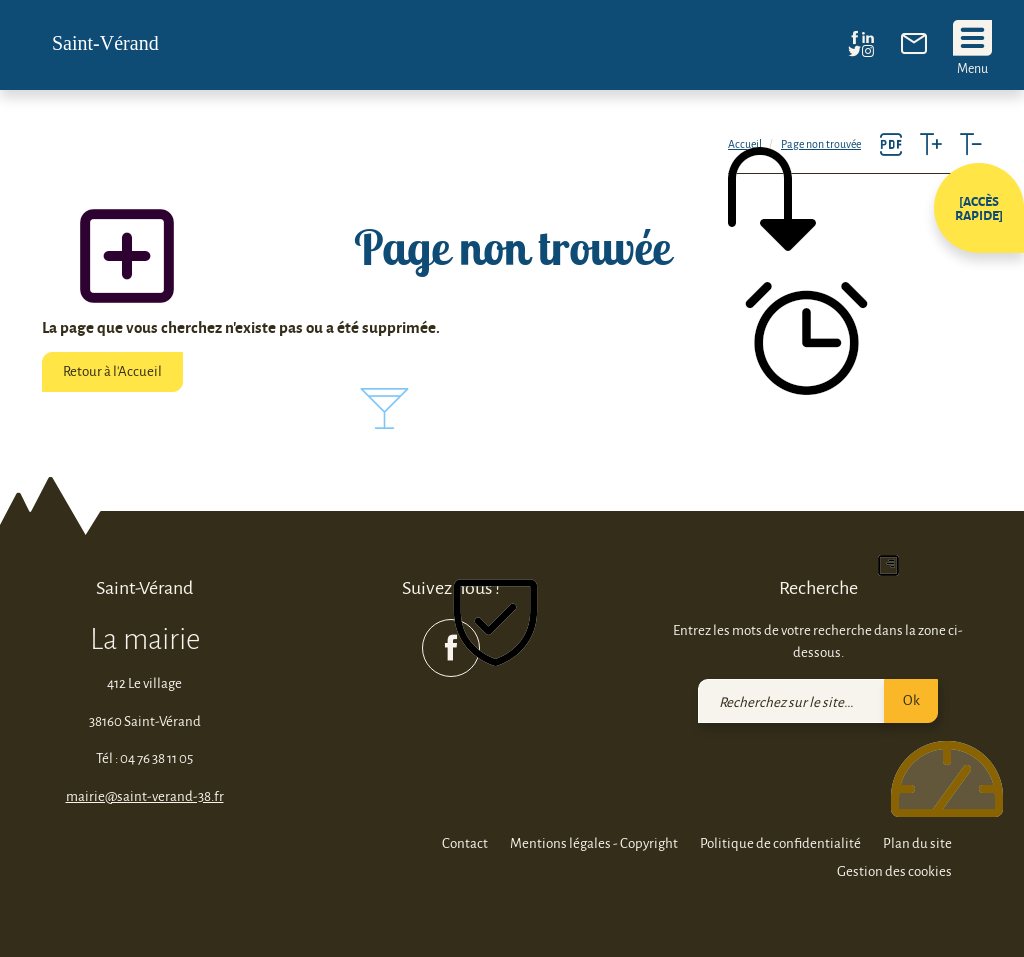 The height and width of the screenshot is (957, 1024). I want to click on align content to the top-right corner, so click(888, 565).